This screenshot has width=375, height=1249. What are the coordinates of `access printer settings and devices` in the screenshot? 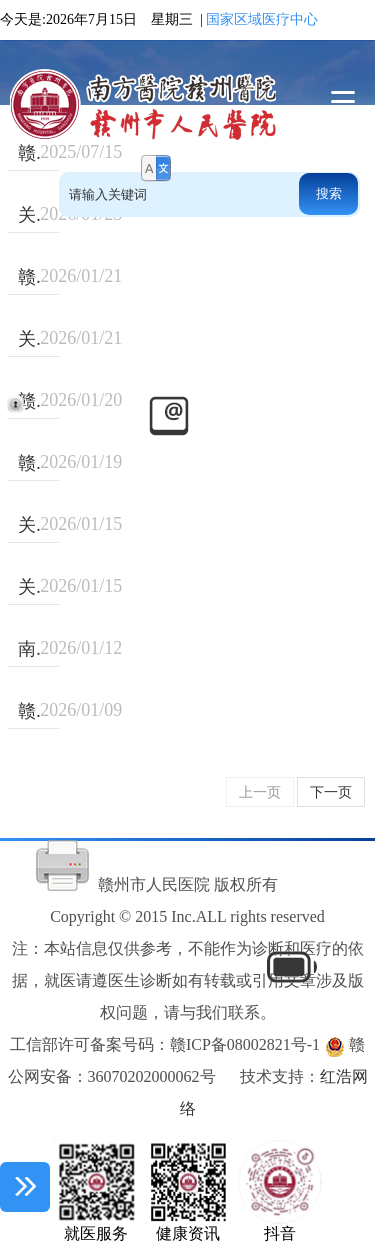 It's located at (62, 865).